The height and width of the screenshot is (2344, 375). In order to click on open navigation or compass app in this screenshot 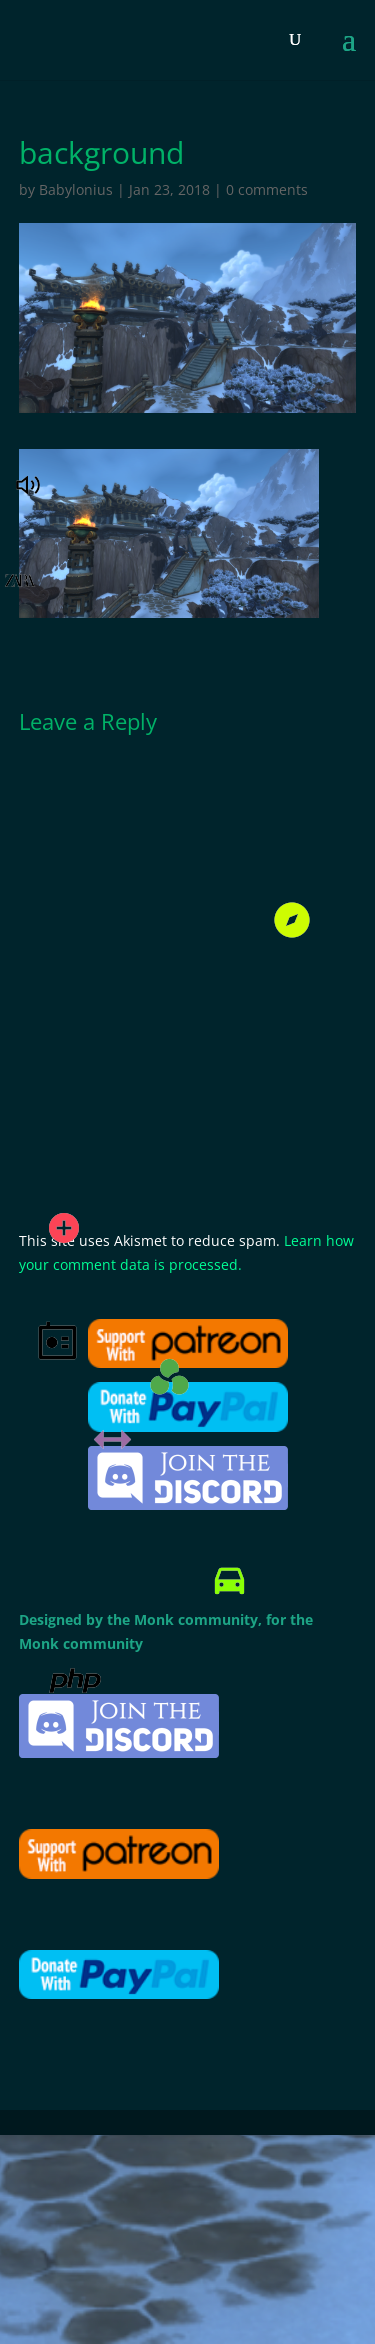, I will do `click(292, 920)`.